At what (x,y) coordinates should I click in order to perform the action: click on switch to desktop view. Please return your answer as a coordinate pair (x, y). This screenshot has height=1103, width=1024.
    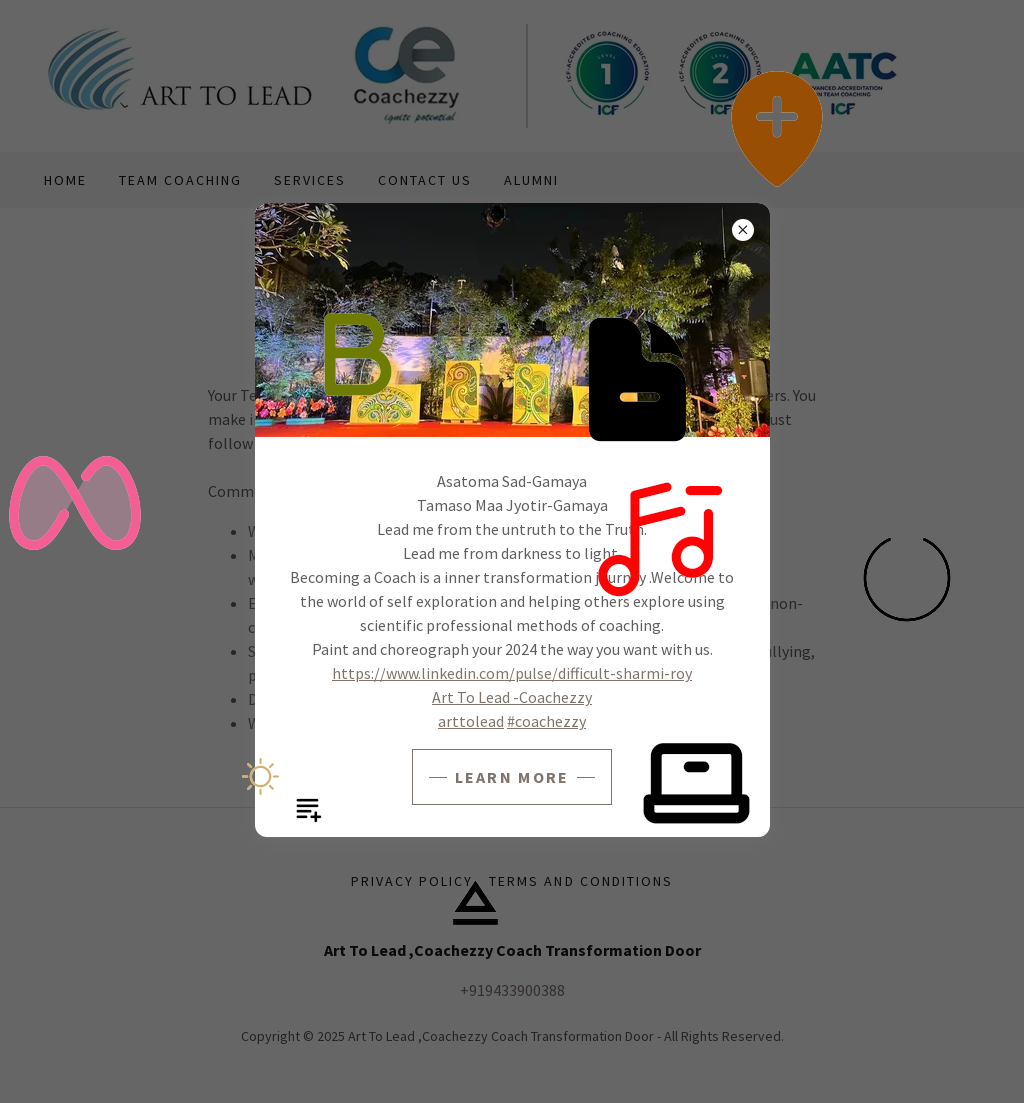
    Looking at the image, I should click on (696, 781).